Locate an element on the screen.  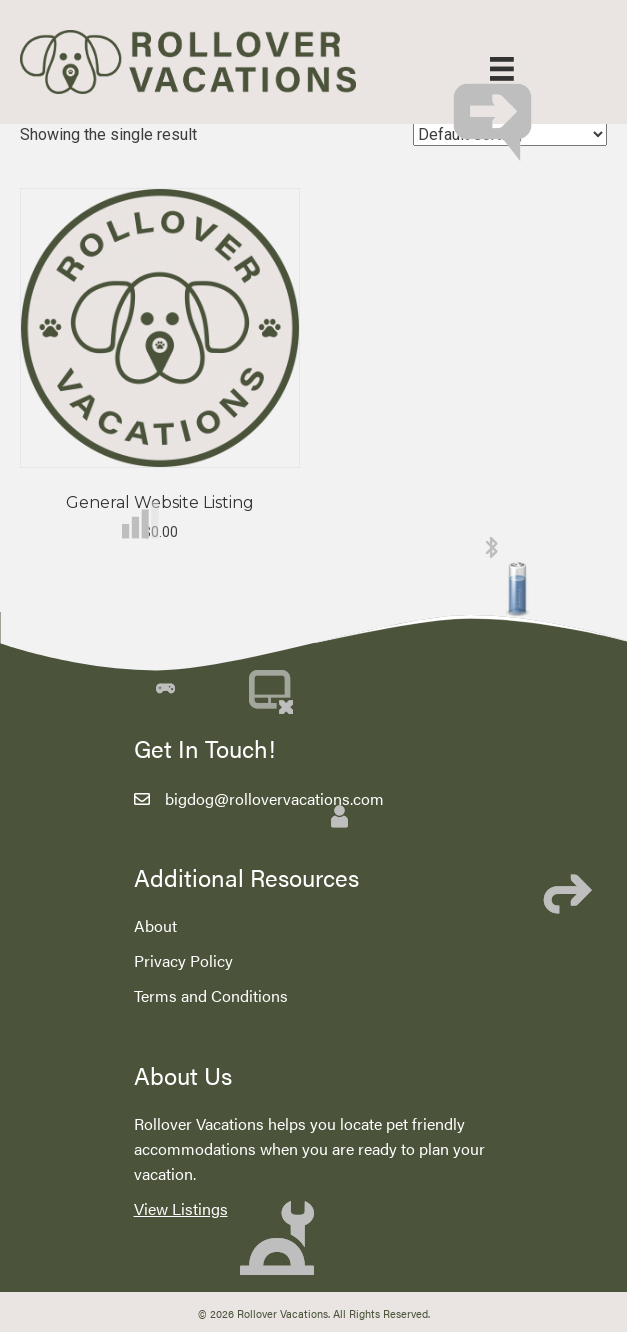
toggle bluetooth connectivity on or off is located at coordinates (492, 547).